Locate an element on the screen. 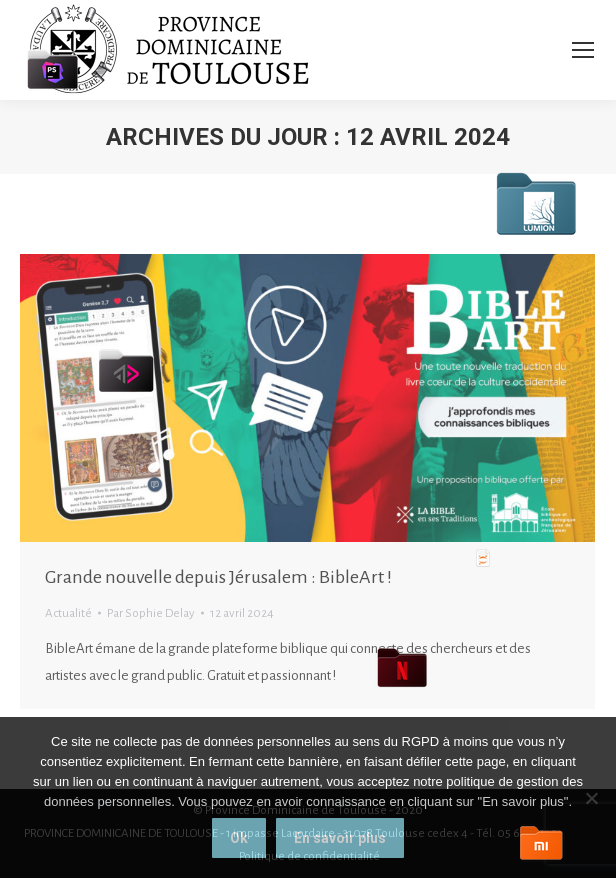  folder containing ActivityPub or federated social media content is located at coordinates (126, 372).